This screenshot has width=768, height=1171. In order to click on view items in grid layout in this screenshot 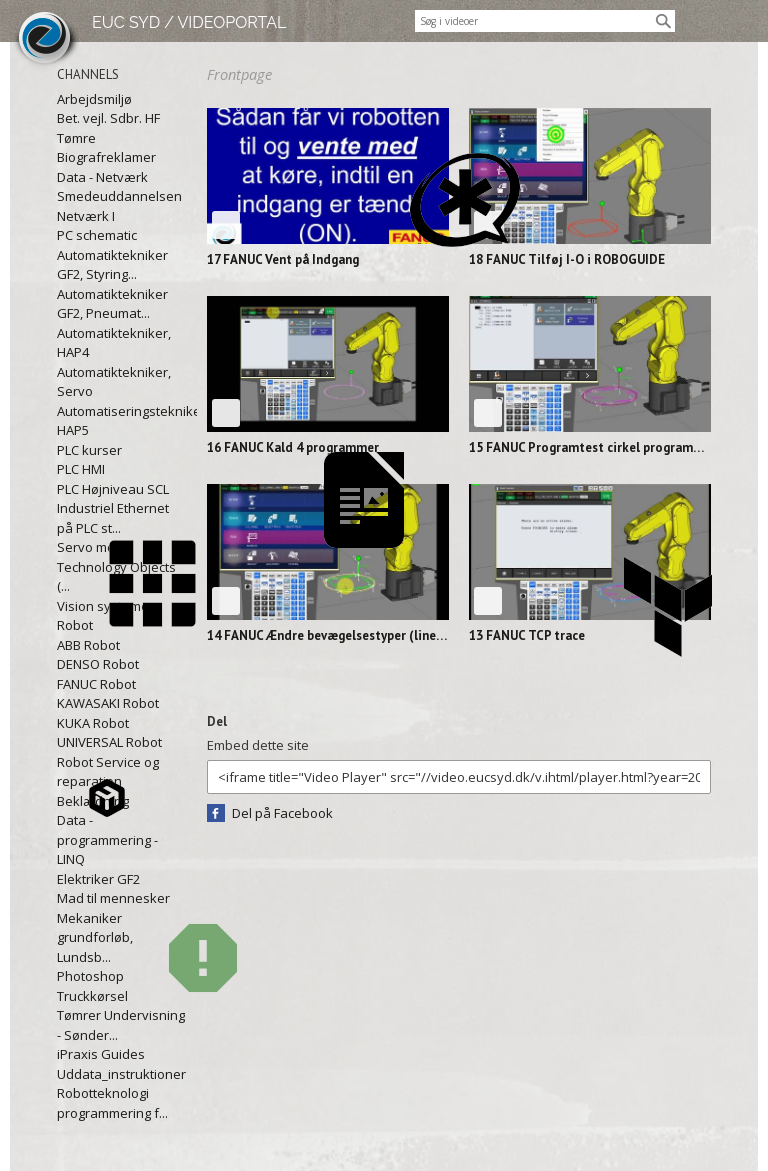, I will do `click(152, 583)`.